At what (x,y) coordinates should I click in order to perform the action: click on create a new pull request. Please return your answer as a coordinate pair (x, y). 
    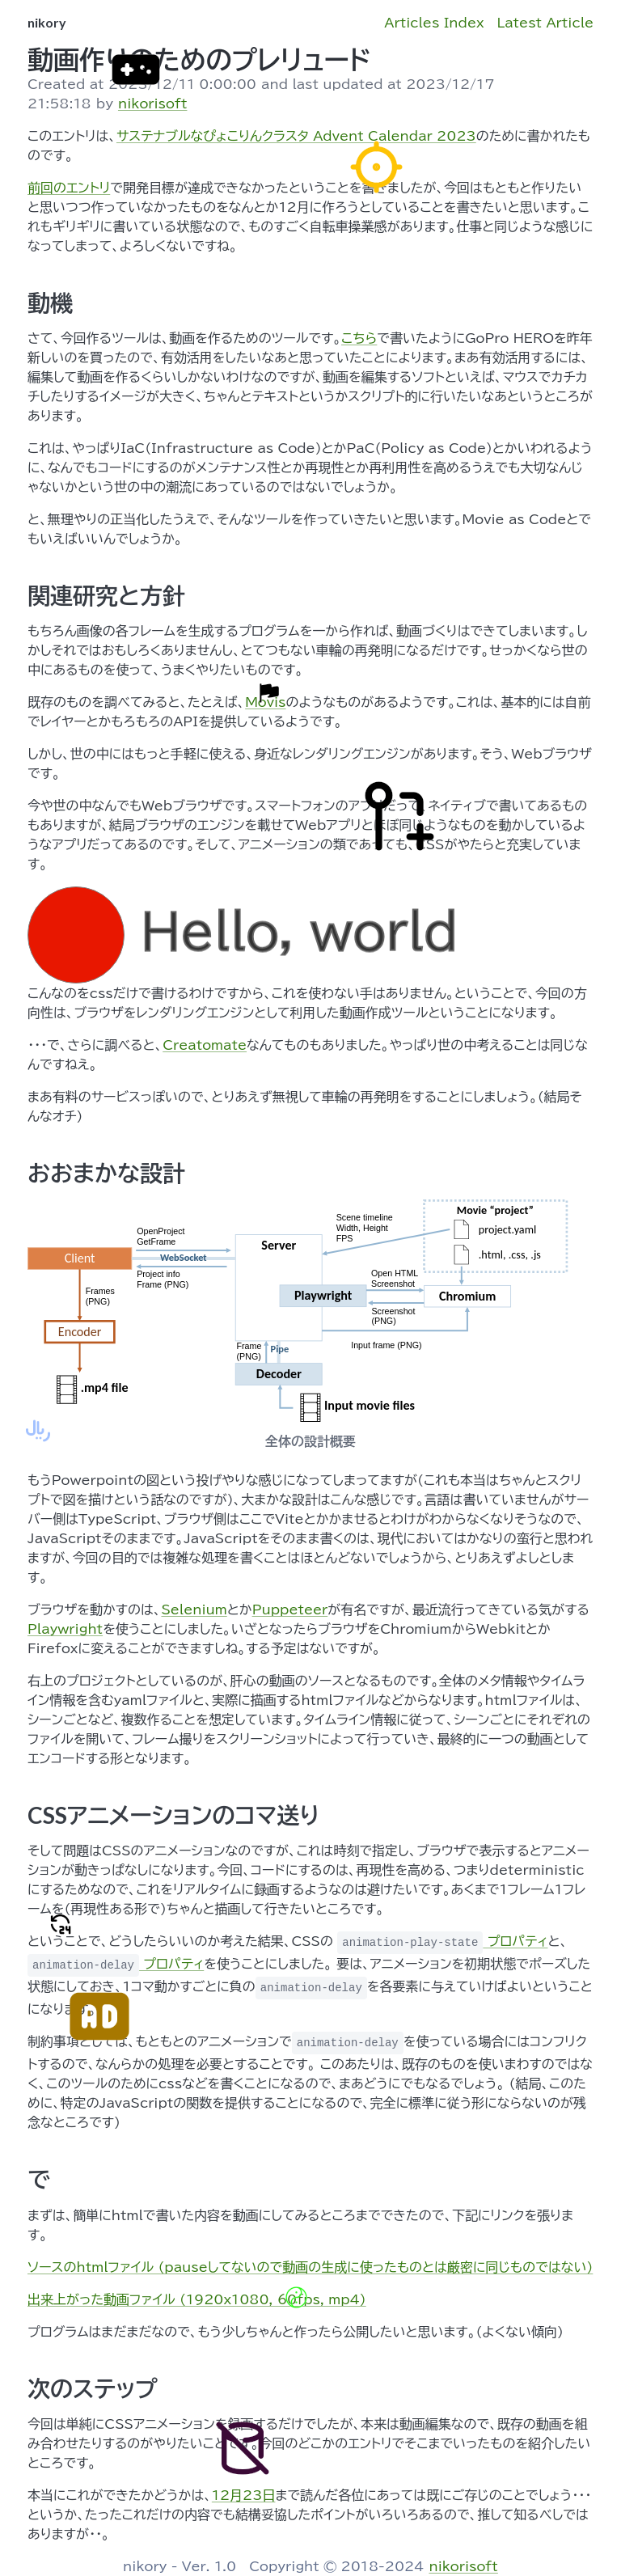
    Looking at the image, I should click on (399, 816).